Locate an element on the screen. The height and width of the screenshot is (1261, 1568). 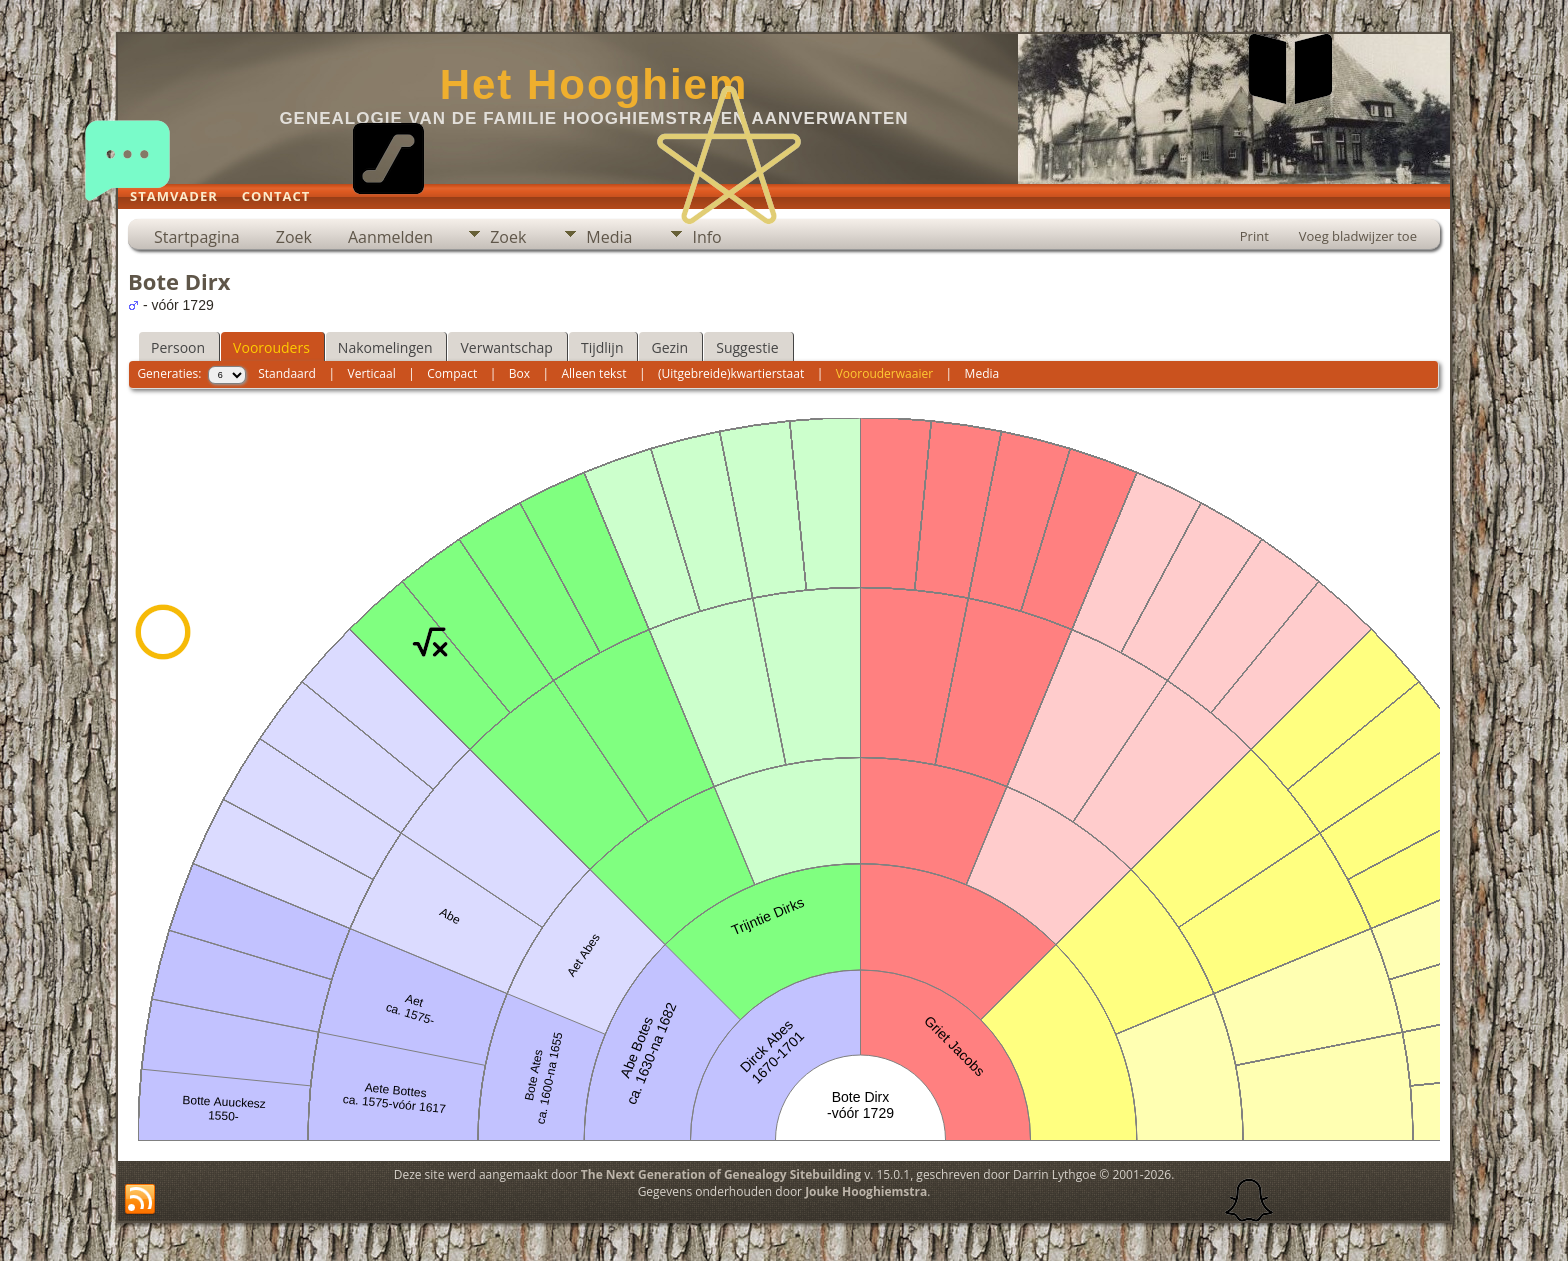
access calculator or math functions is located at coordinates (431, 642).